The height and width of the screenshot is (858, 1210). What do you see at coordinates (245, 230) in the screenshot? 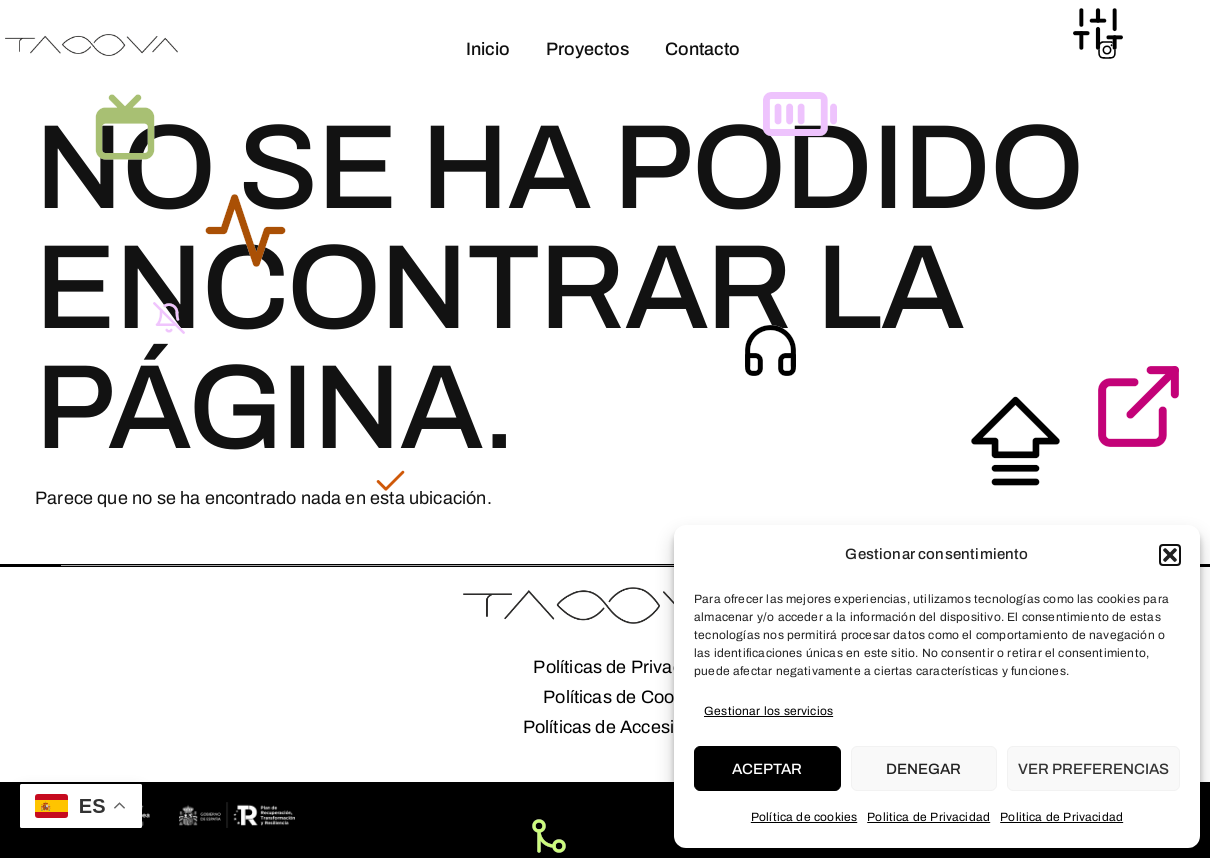
I see `view activity or health metrics` at bounding box center [245, 230].